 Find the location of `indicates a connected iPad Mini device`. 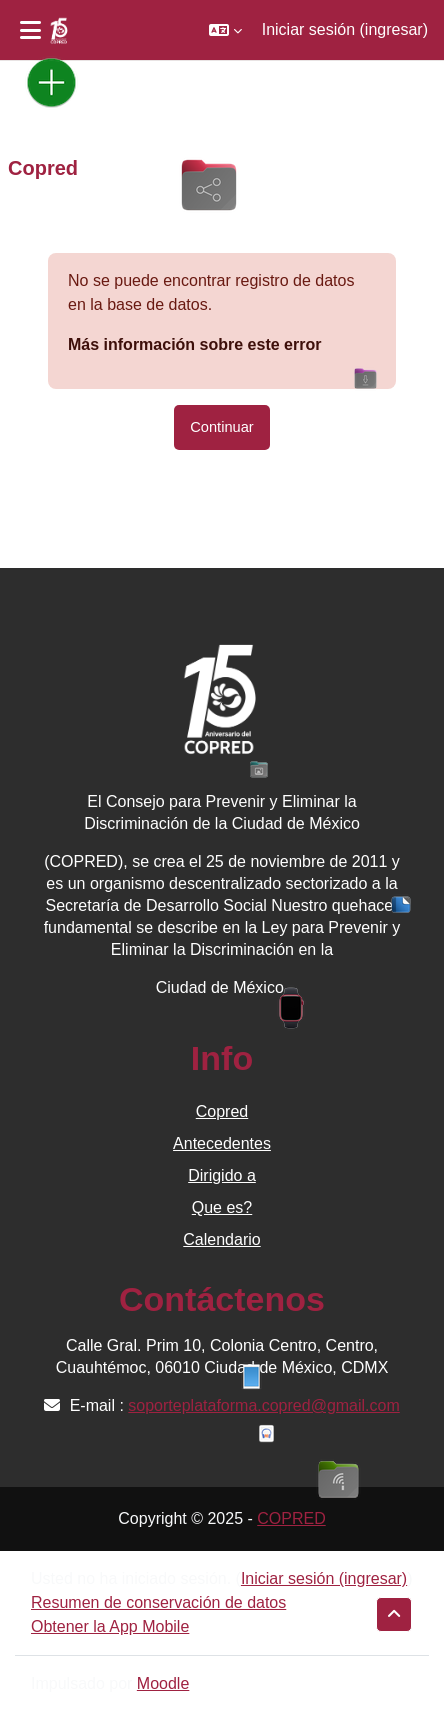

indicates a connected iPad Mini device is located at coordinates (251, 1374).